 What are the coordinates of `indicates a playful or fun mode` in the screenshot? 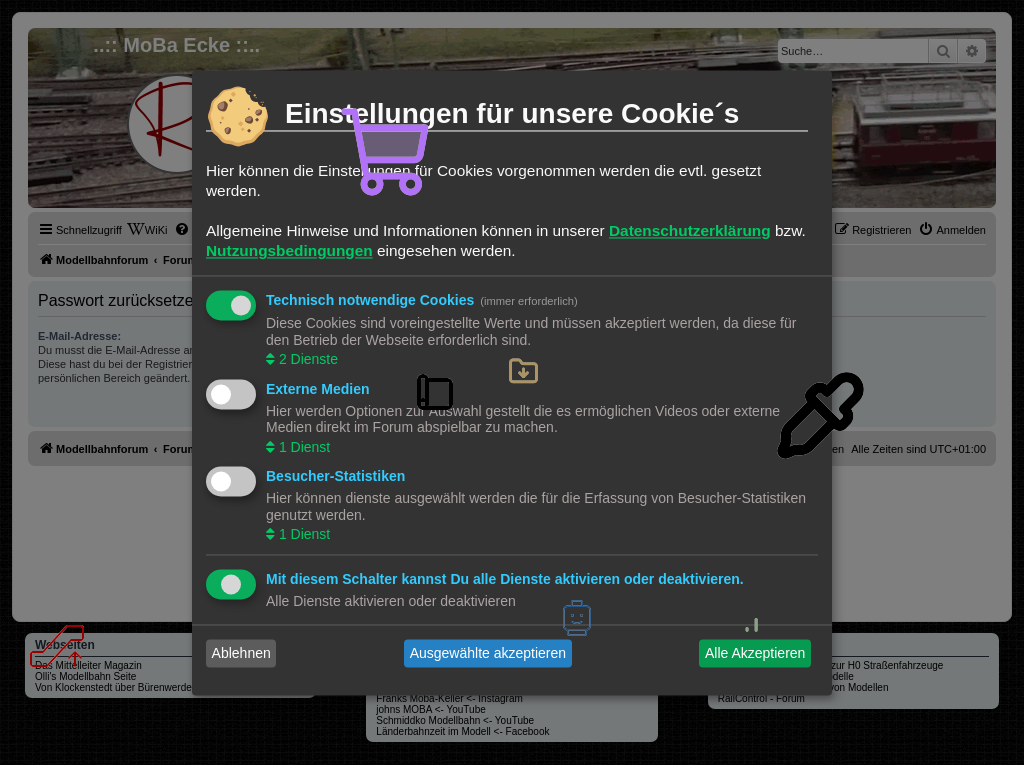 It's located at (577, 618).